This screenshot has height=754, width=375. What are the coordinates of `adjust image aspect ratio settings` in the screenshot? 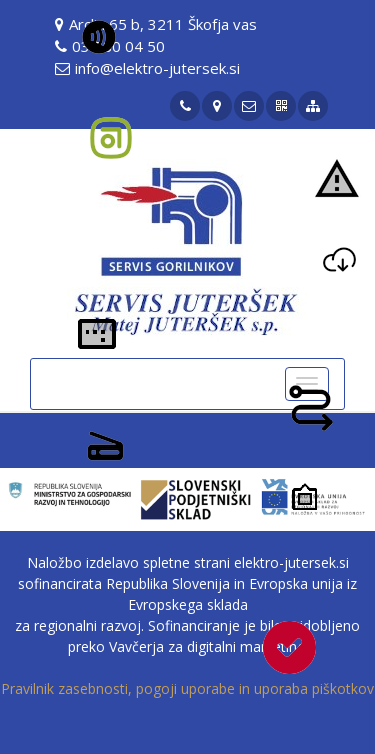 It's located at (97, 334).